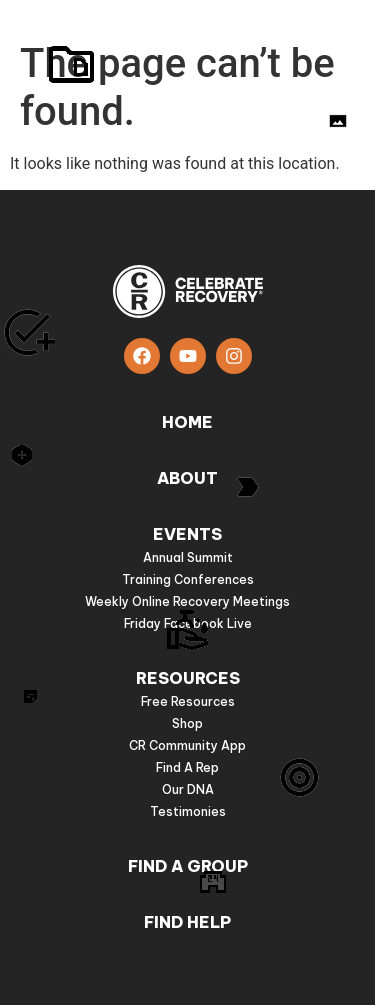  Describe the element at coordinates (338, 121) in the screenshot. I see `view panorama or wide-angle photos` at that location.